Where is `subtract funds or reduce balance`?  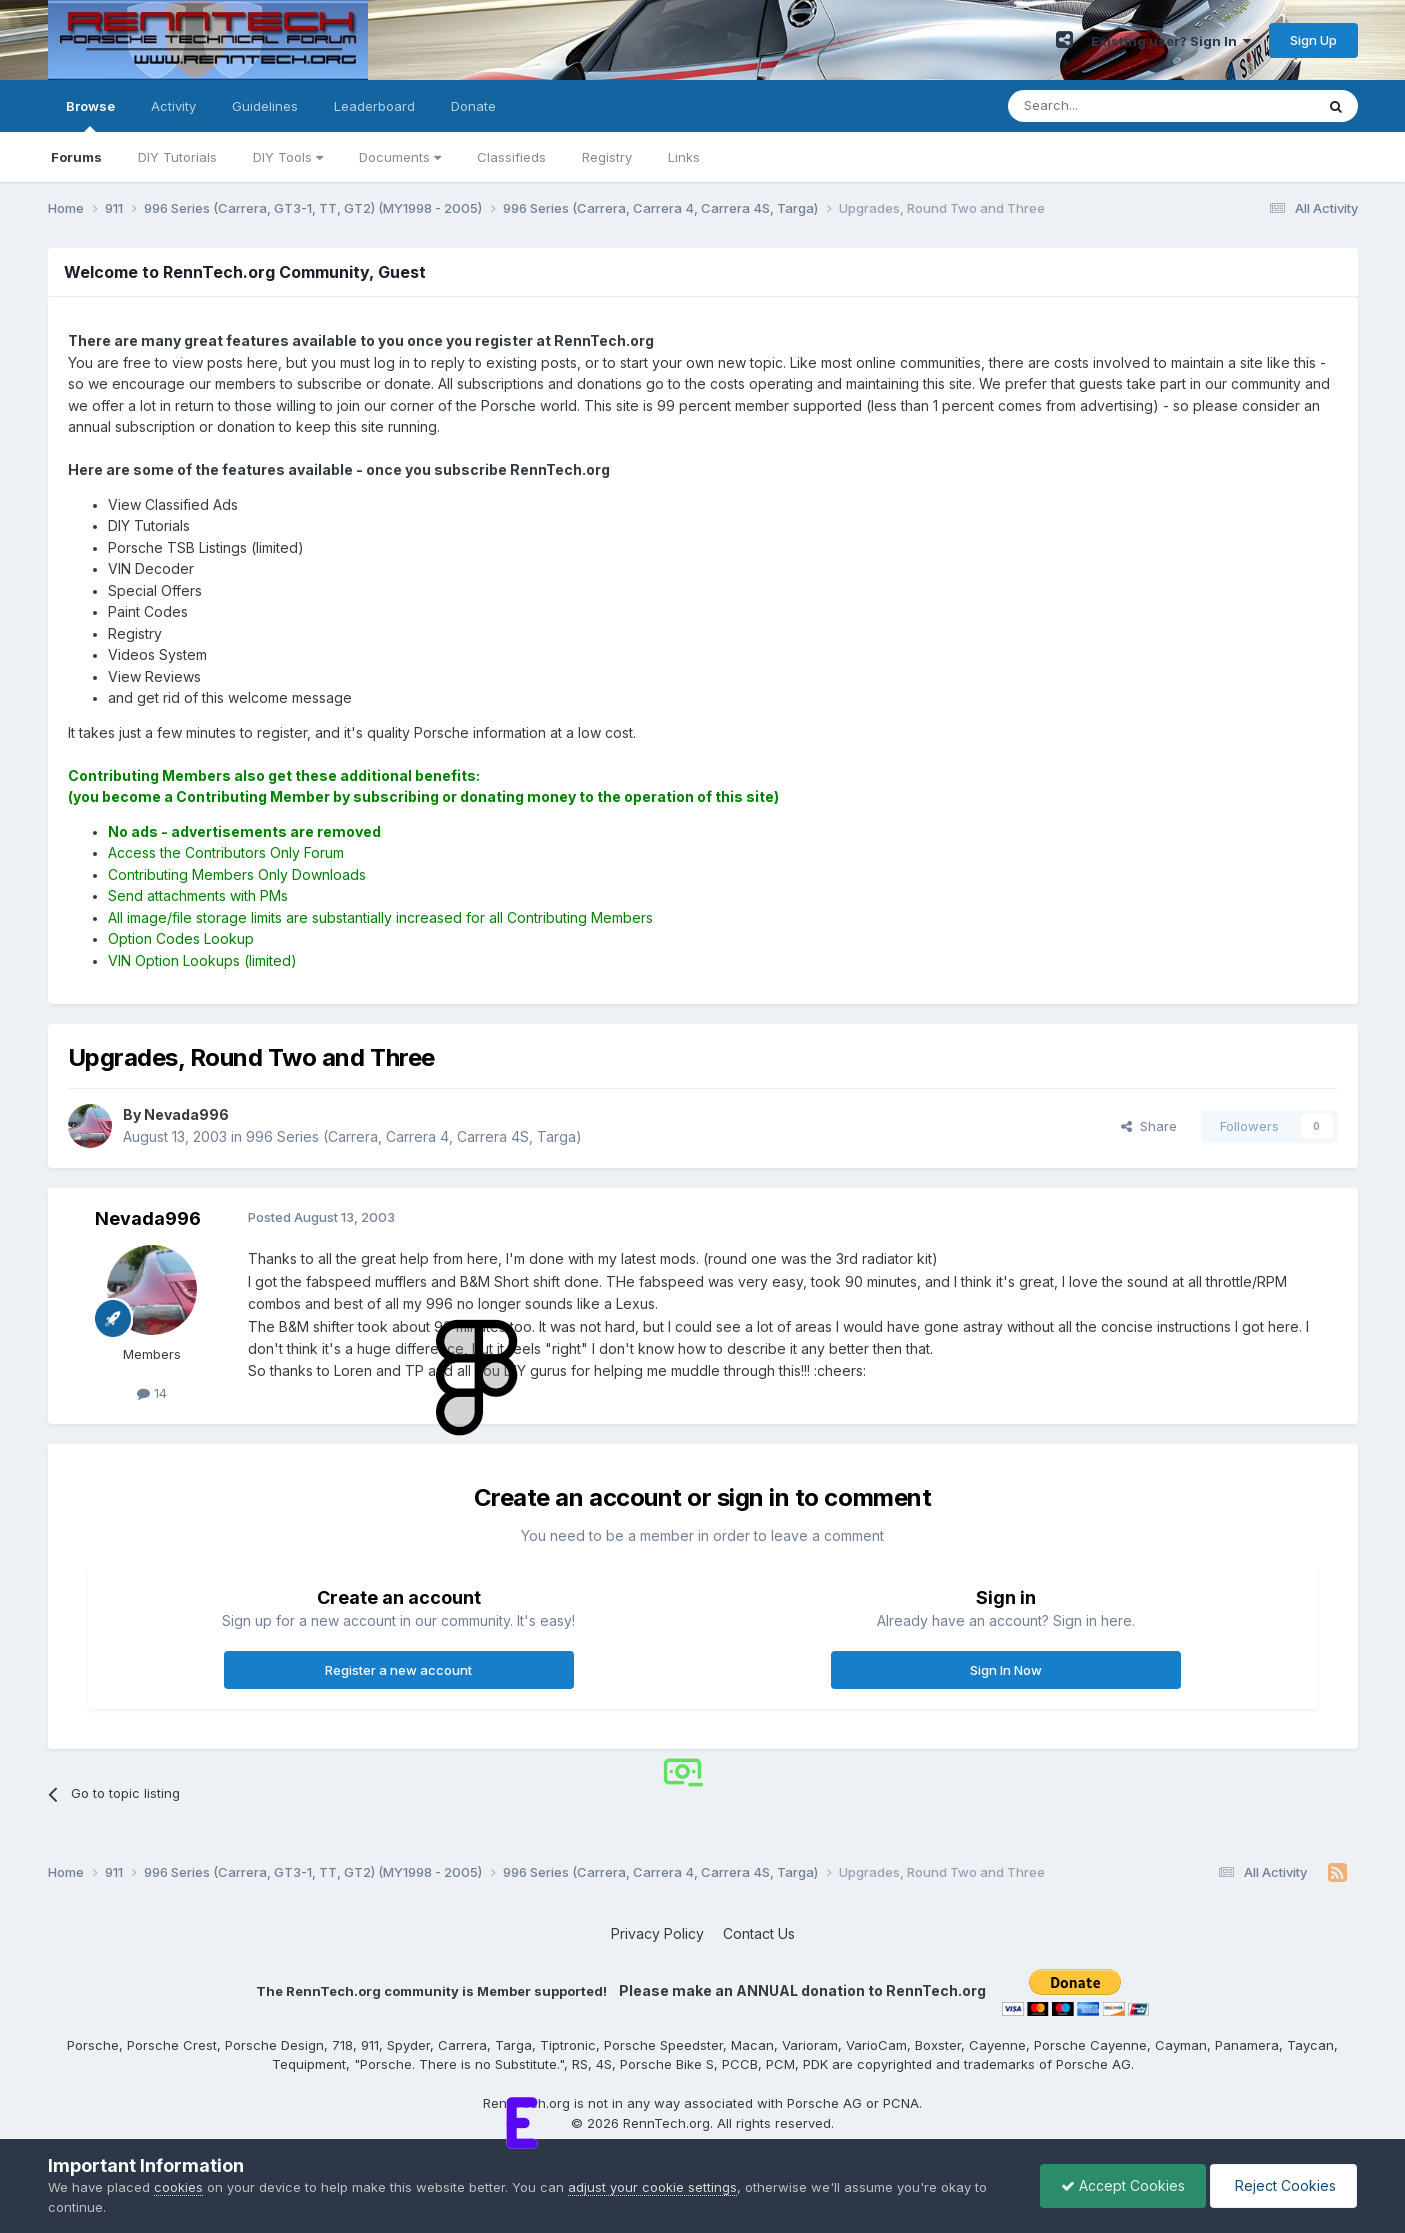 subtract funds or reduce balance is located at coordinates (682, 1771).